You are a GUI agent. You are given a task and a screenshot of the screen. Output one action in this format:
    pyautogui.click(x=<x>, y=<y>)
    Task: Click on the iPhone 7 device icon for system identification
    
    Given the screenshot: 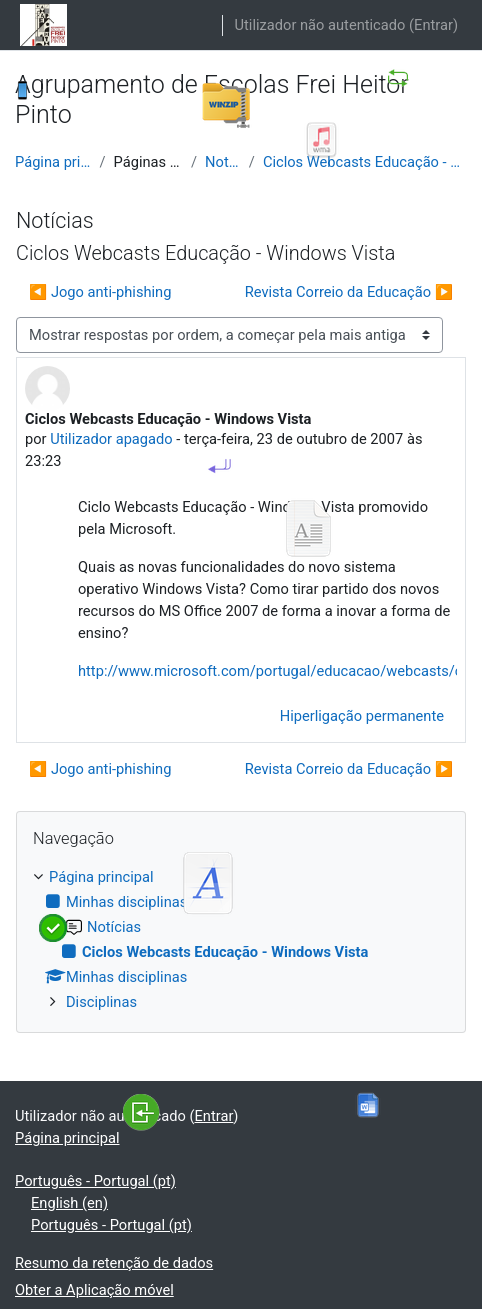 What is the action you would take?
    pyautogui.click(x=22, y=90)
    